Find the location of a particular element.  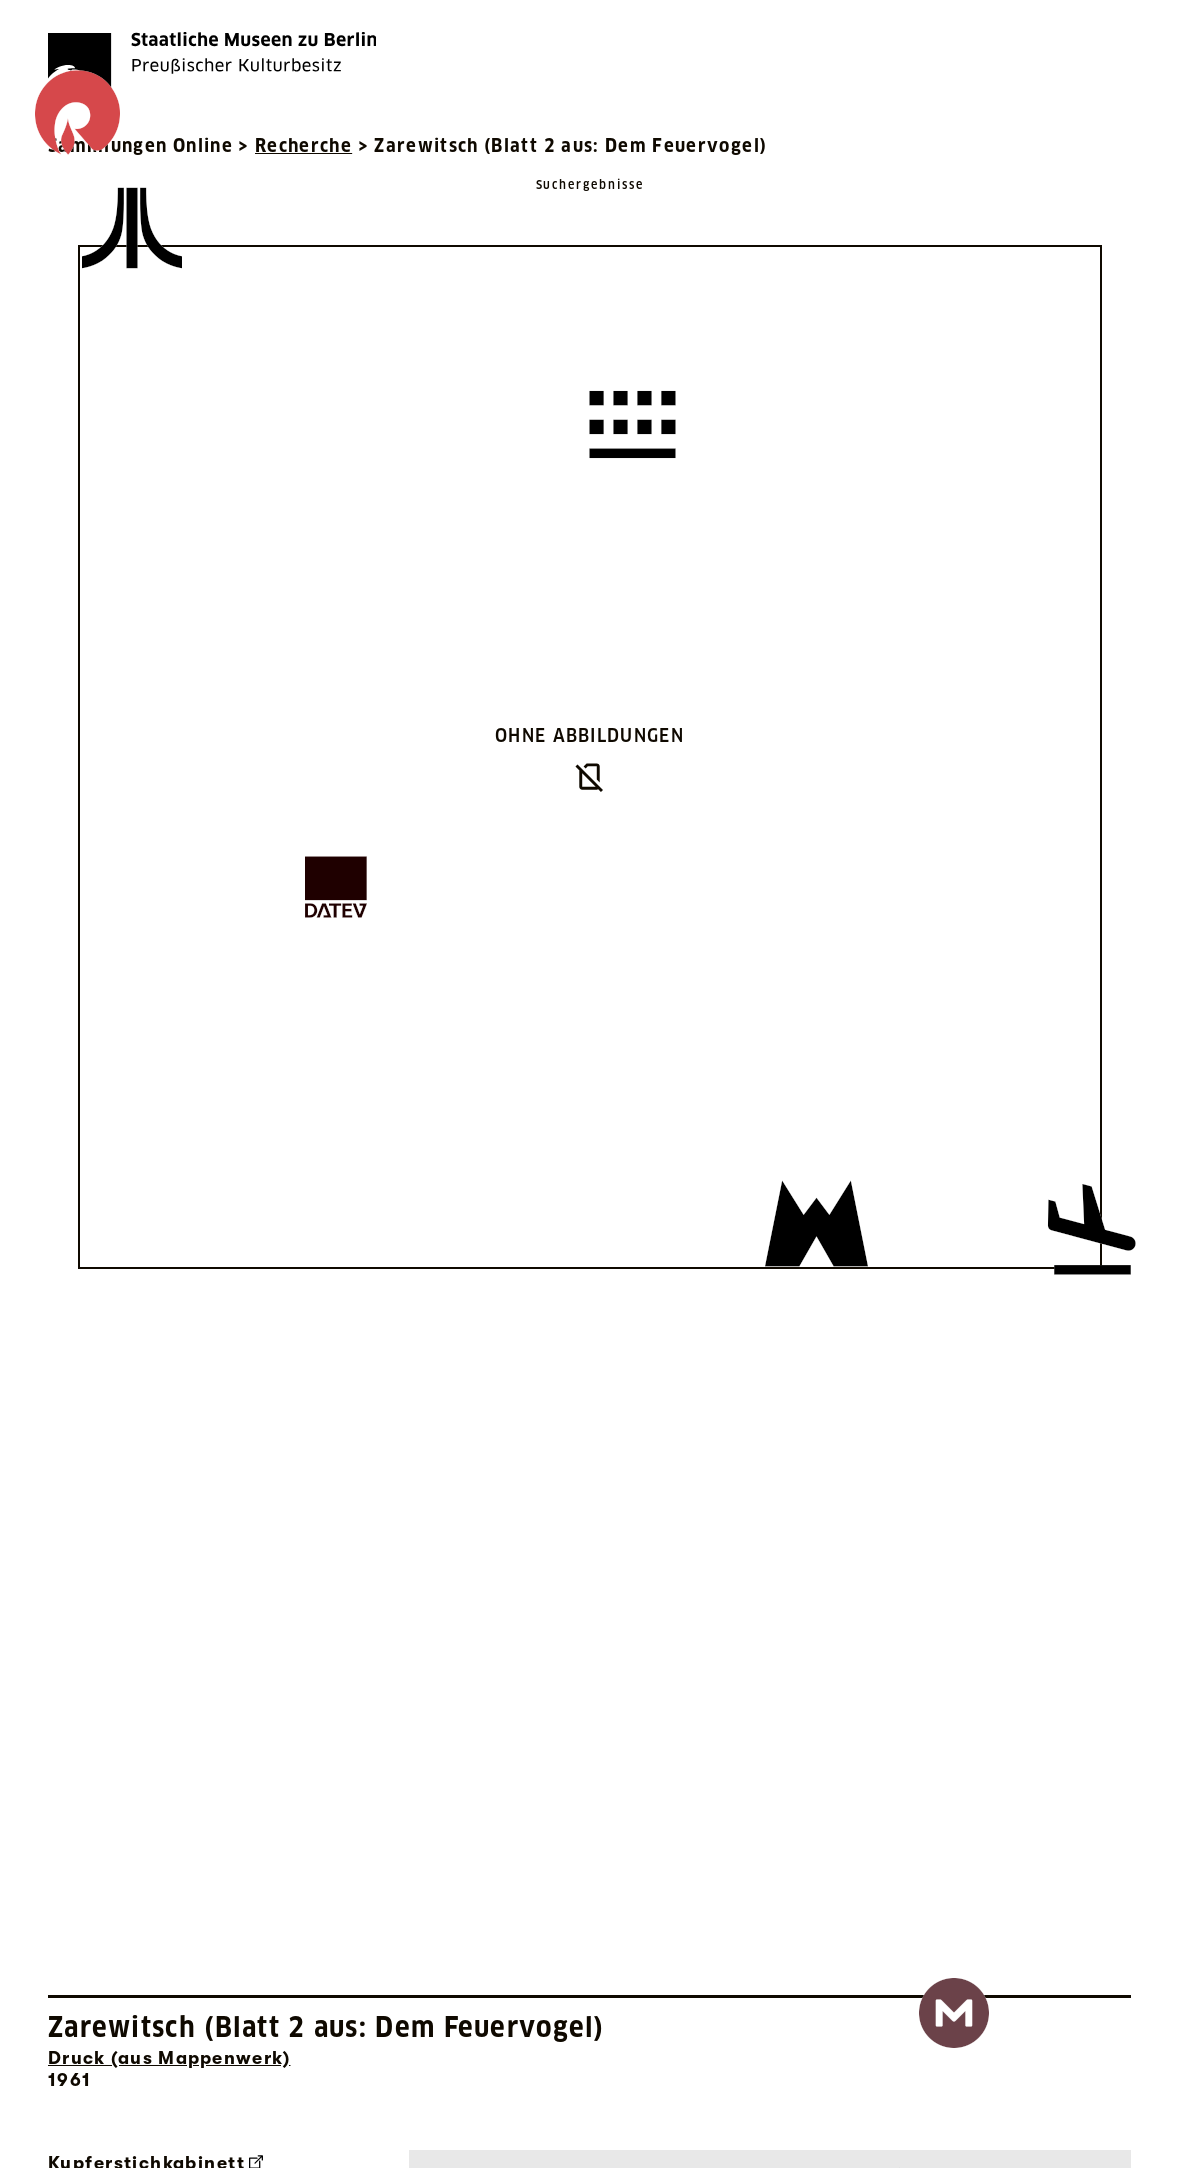

reliance industries limited company logo is located at coordinates (77, 112).